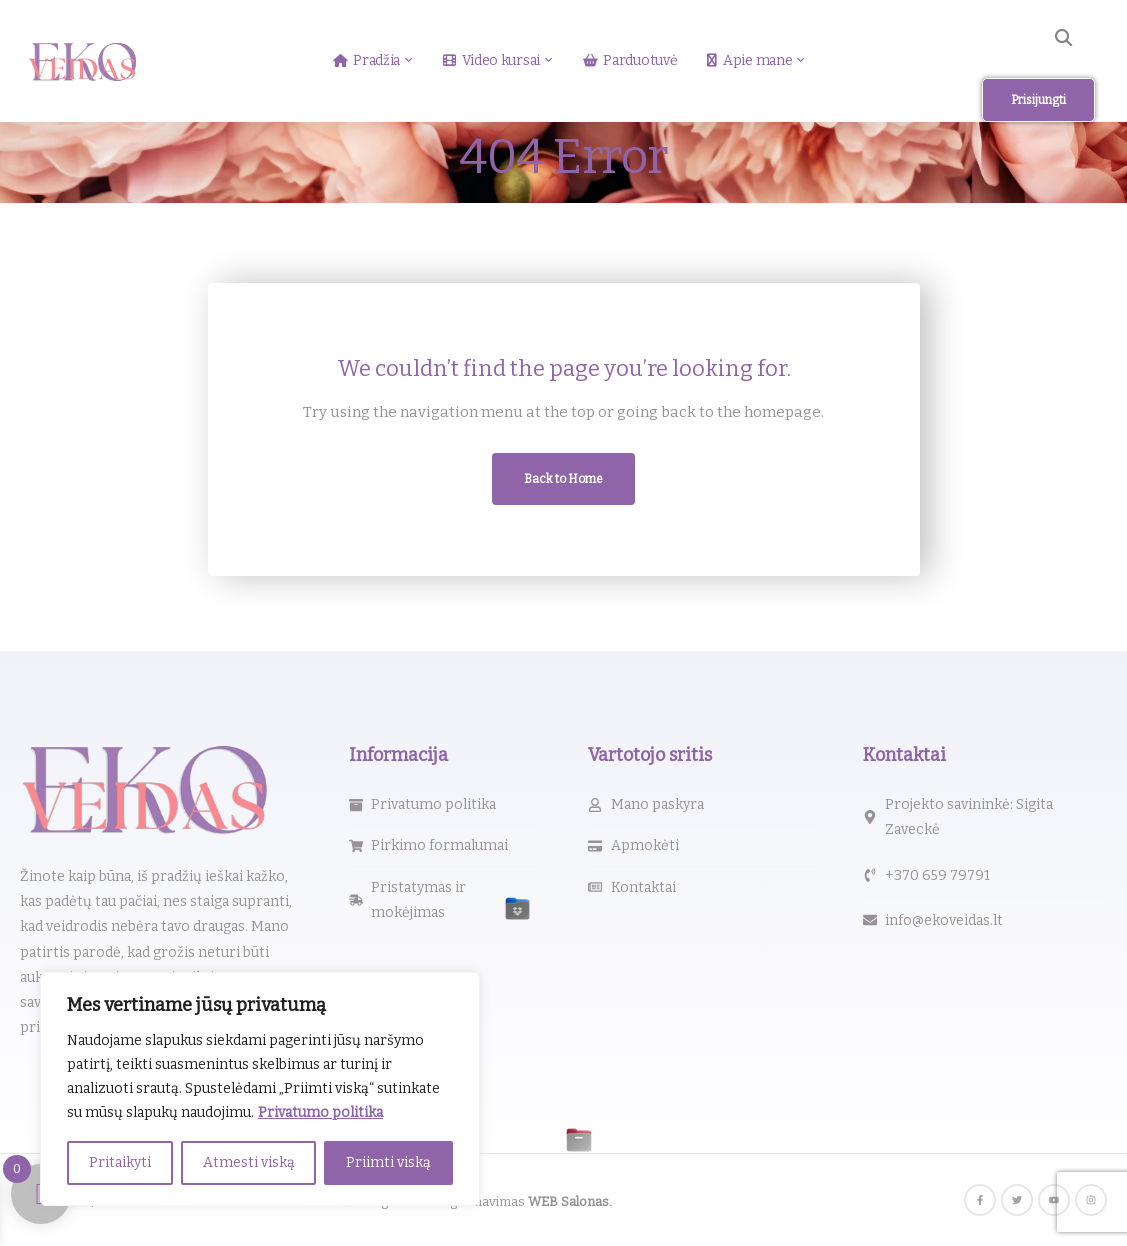  What do you see at coordinates (579, 1140) in the screenshot?
I see `open the file manager application` at bounding box center [579, 1140].